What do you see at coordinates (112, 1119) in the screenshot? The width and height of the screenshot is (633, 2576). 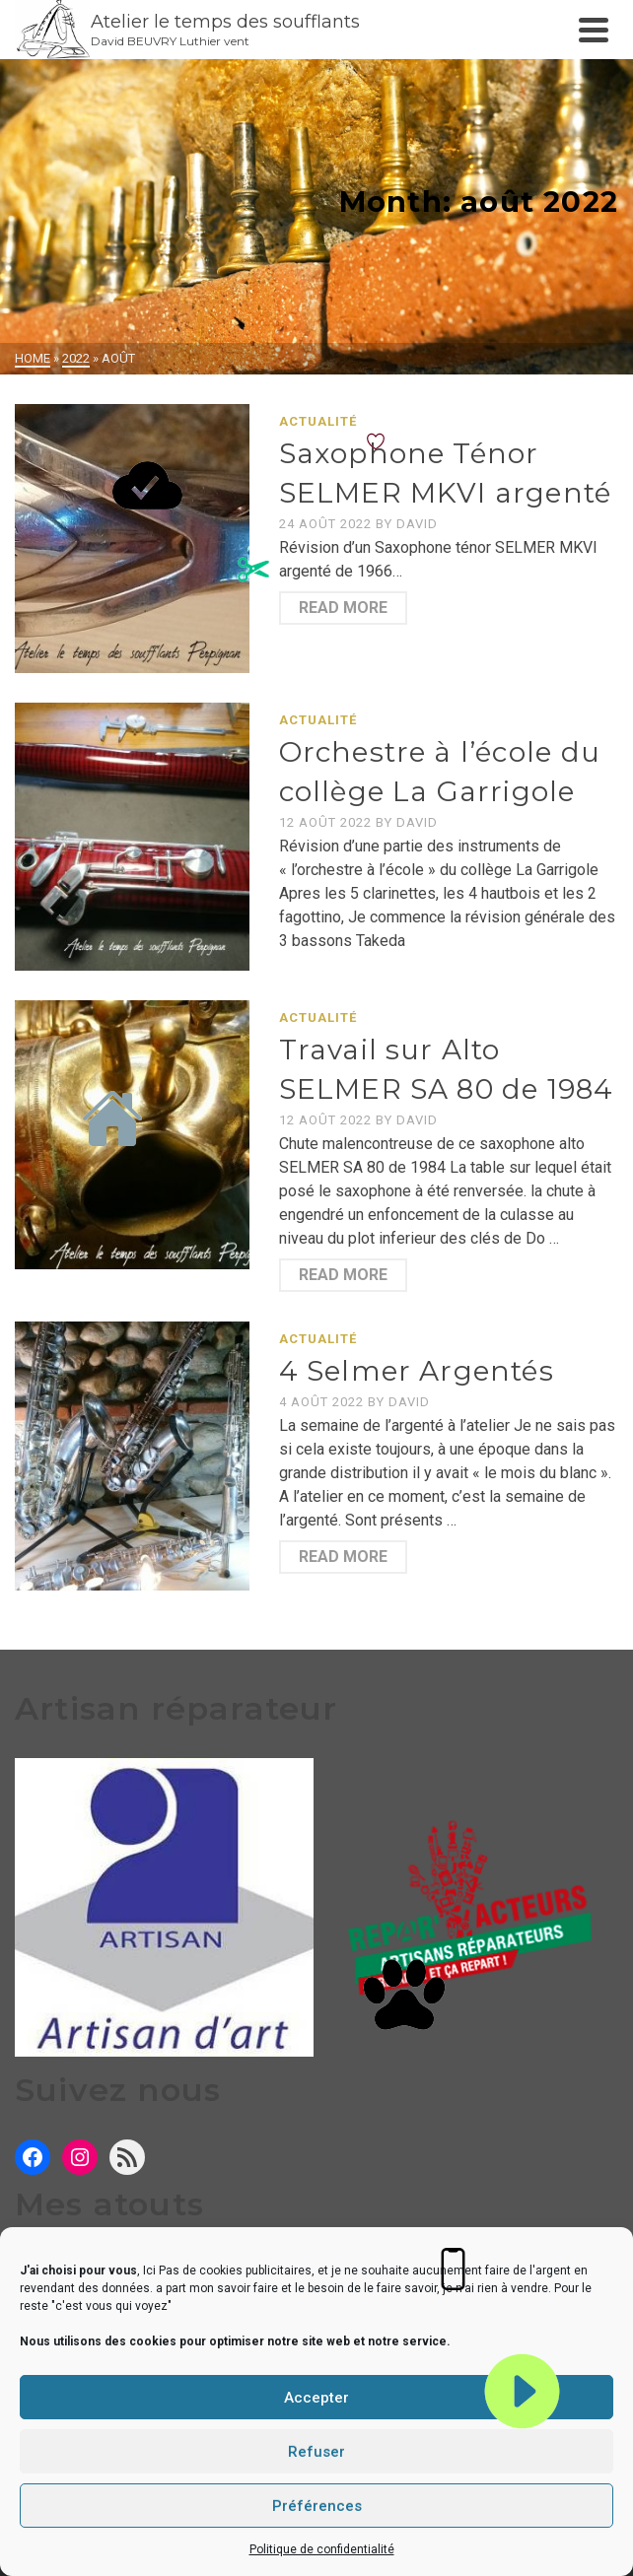 I see `navigate to the home screen` at bounding box center [112, 1119].